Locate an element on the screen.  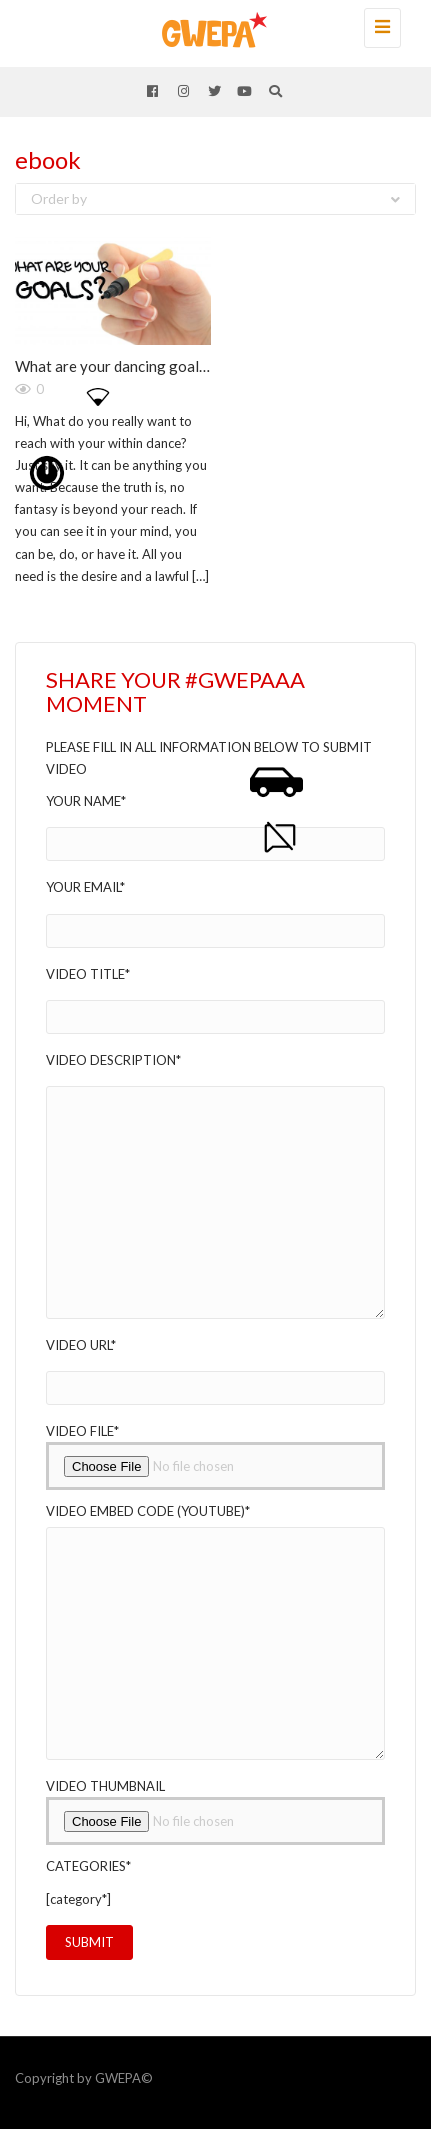
mute or disable chat notifications is located at coordinates (280, 836).